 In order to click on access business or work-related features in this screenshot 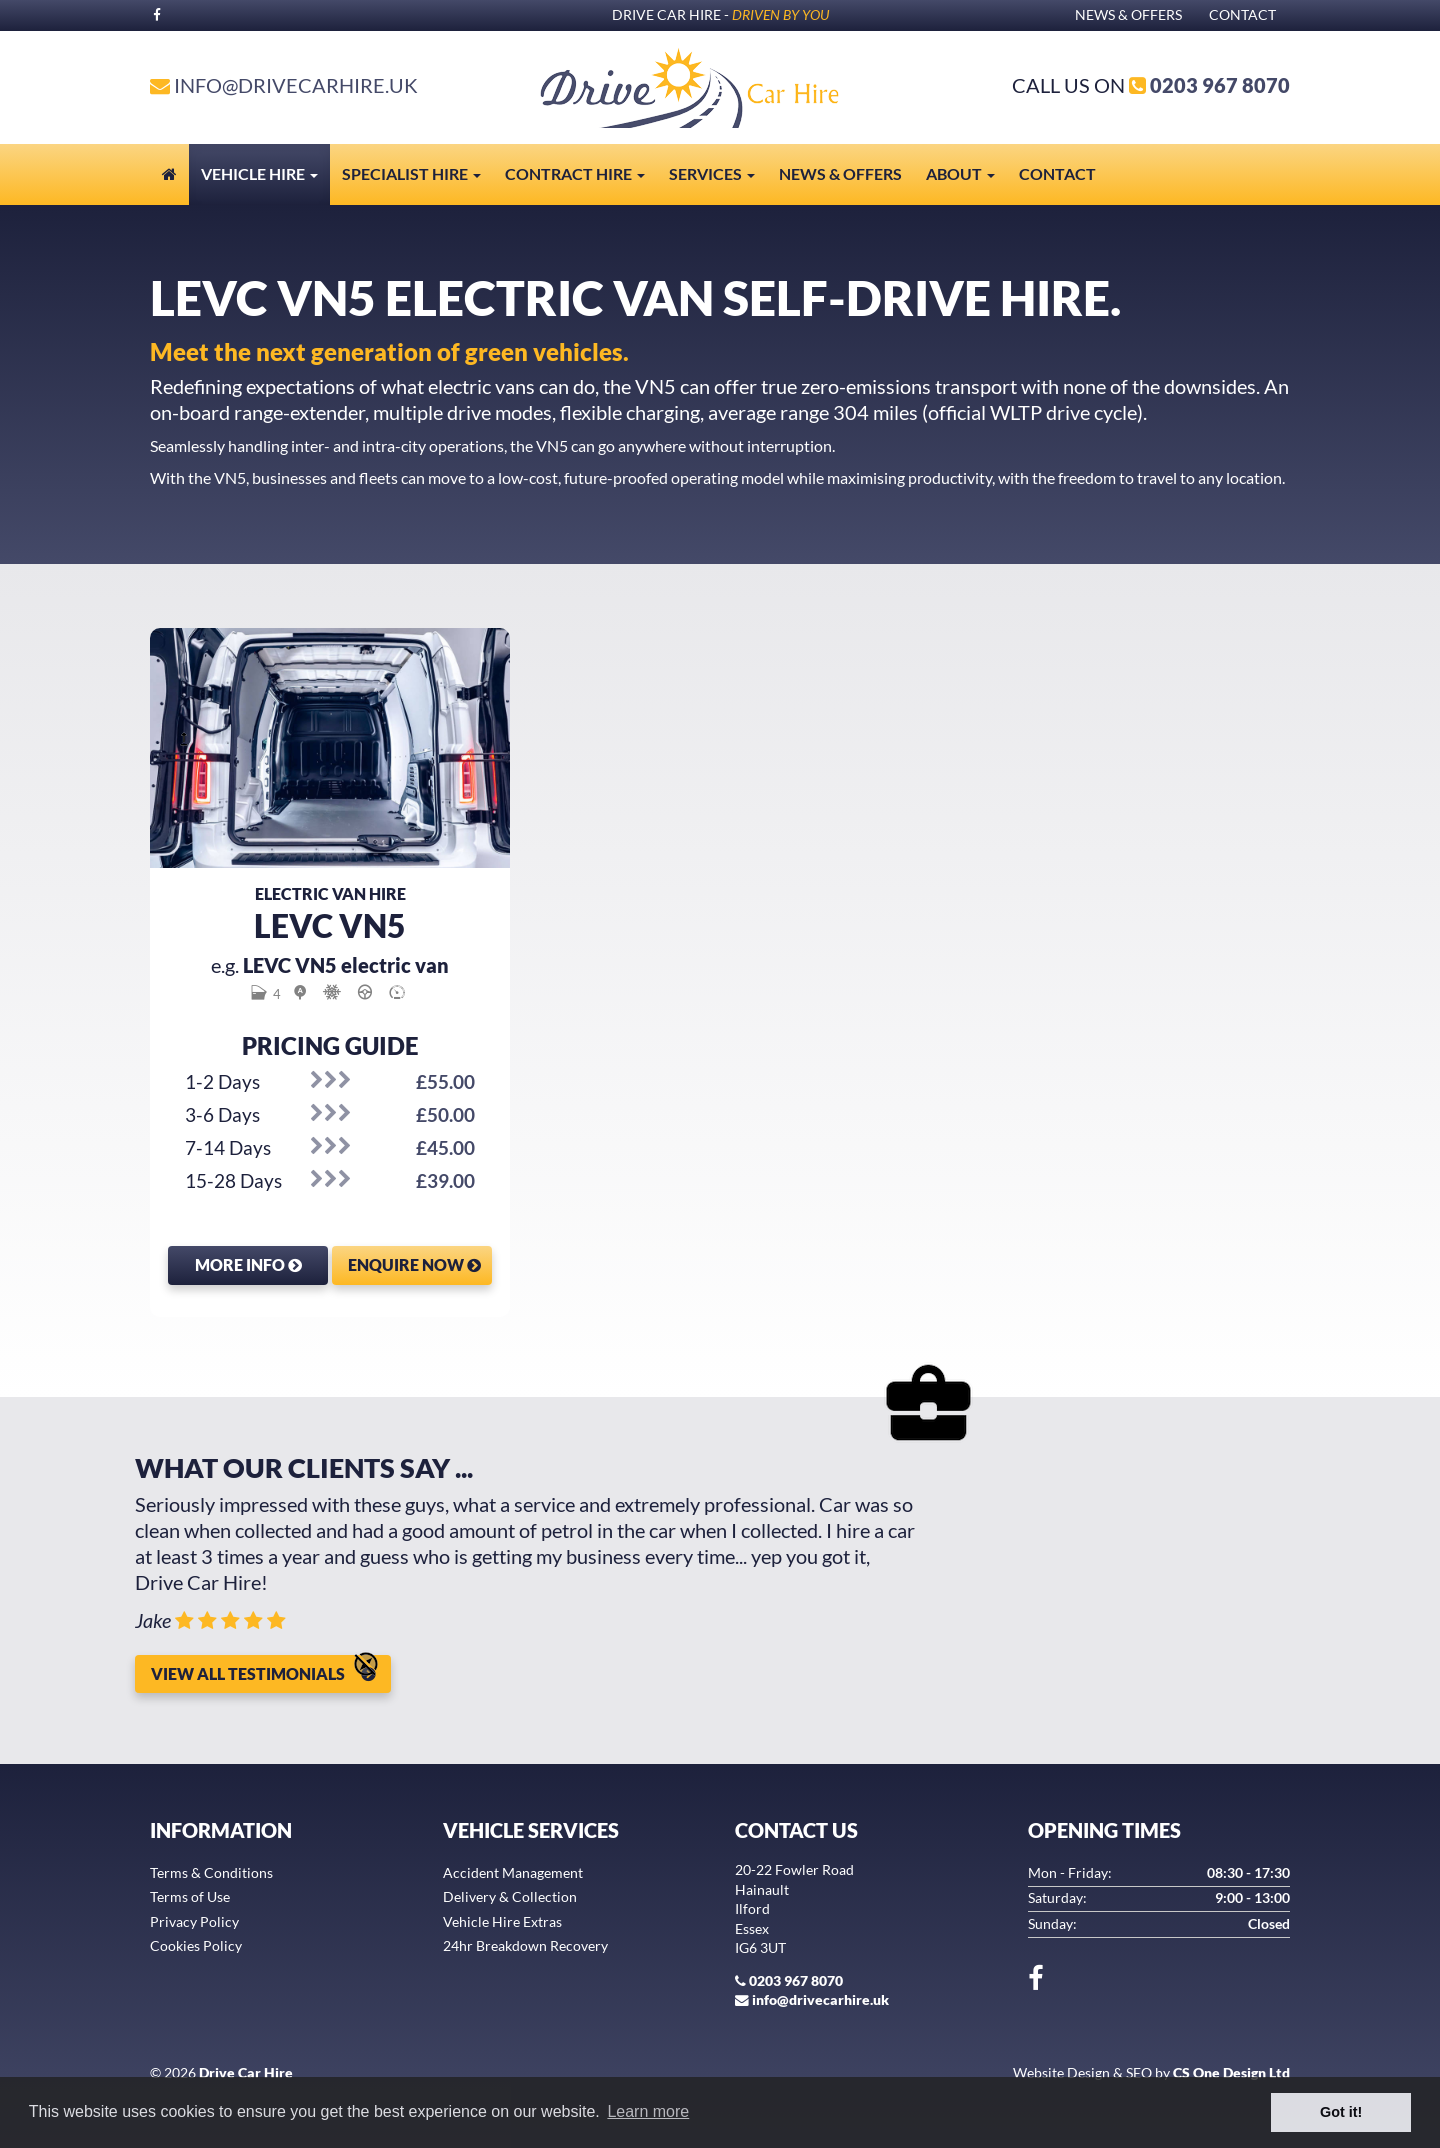, I will do `click(928, 1402)`.